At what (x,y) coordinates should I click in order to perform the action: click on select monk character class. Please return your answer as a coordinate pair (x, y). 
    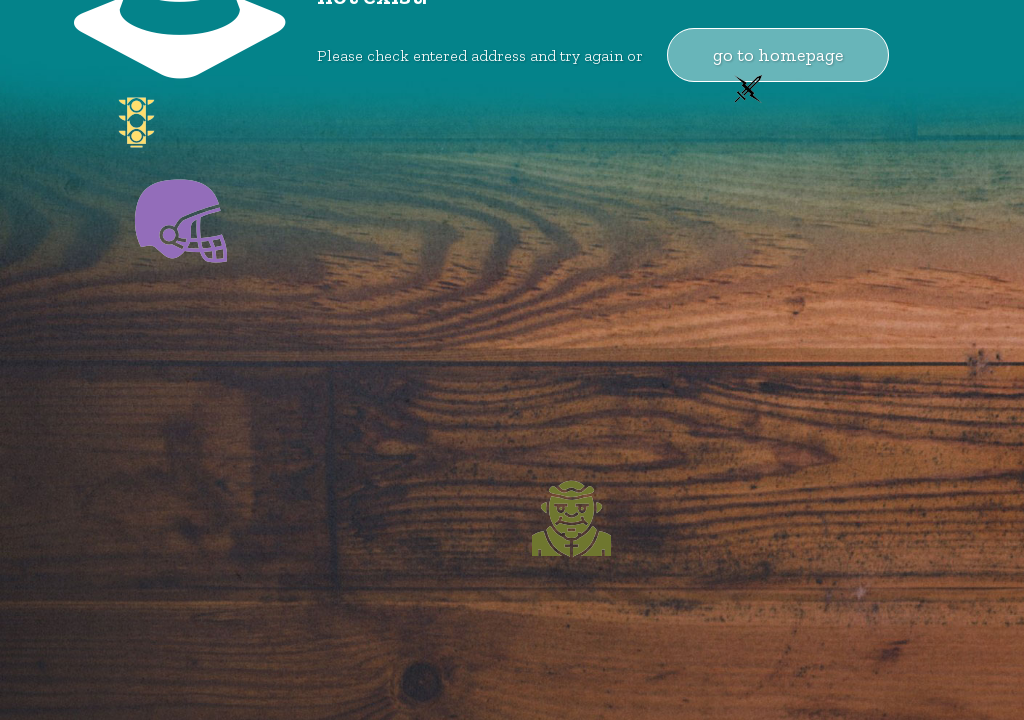
    Looking at the image, I should click on (571, 516).